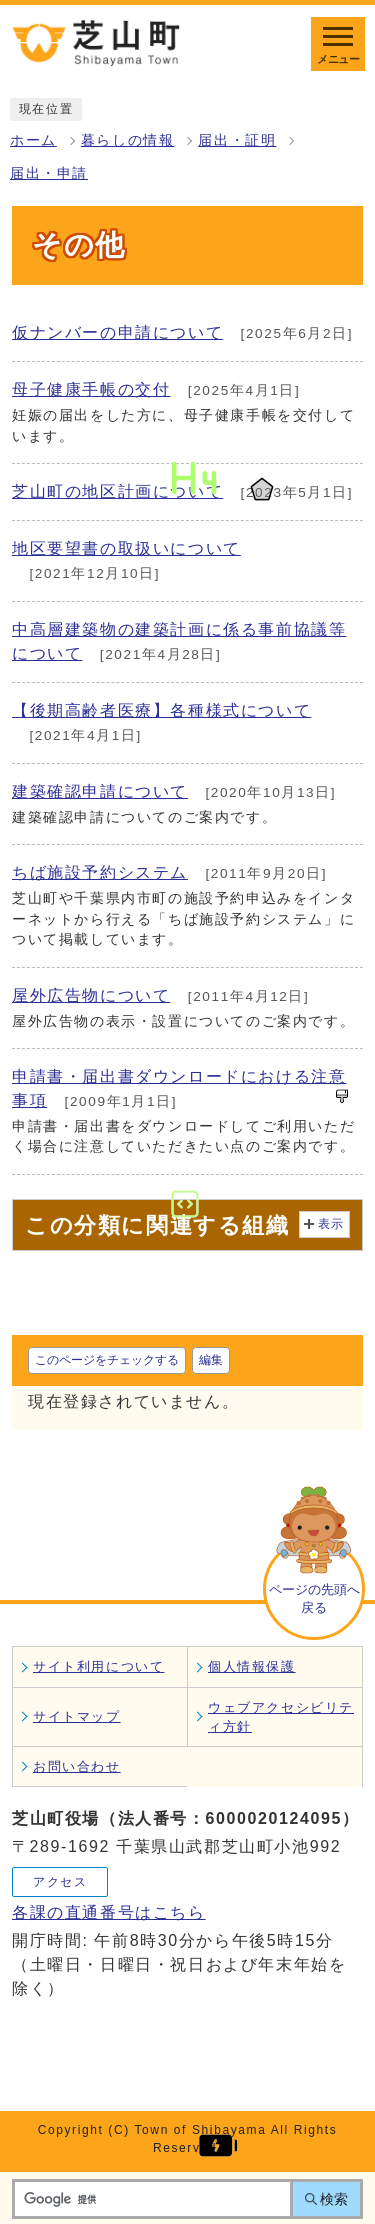 The width and height of the screenshot is (375, 2224). I want to click on indicates device is currently charging, so click(217, 2145).